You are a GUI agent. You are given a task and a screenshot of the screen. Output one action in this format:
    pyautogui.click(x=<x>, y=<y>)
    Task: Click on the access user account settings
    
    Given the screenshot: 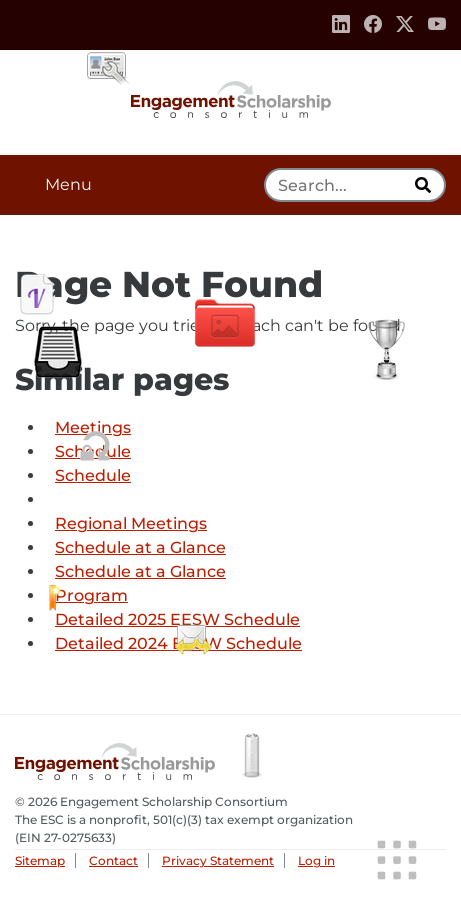 What is the action you would take?
    pyautogui.click(x=106, y=63)
    